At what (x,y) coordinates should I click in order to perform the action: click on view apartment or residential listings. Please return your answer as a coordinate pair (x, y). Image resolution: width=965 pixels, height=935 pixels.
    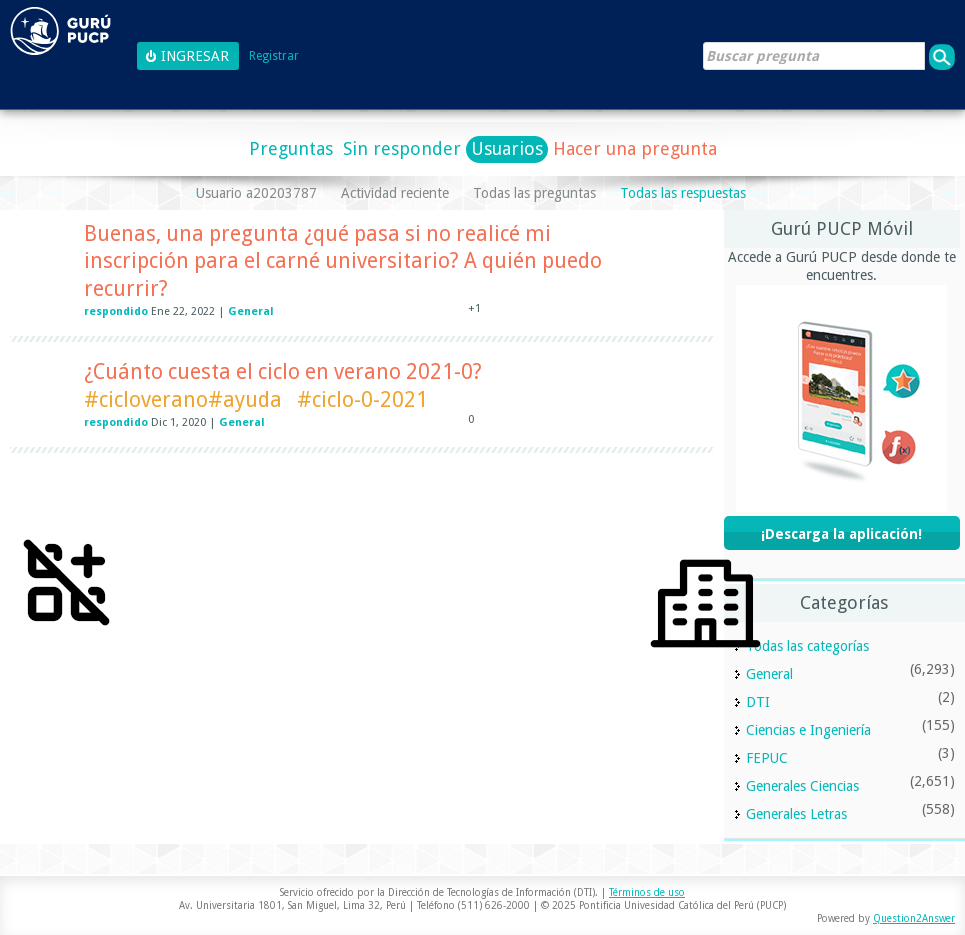
    Looking at the image, I should click on (705, 603).